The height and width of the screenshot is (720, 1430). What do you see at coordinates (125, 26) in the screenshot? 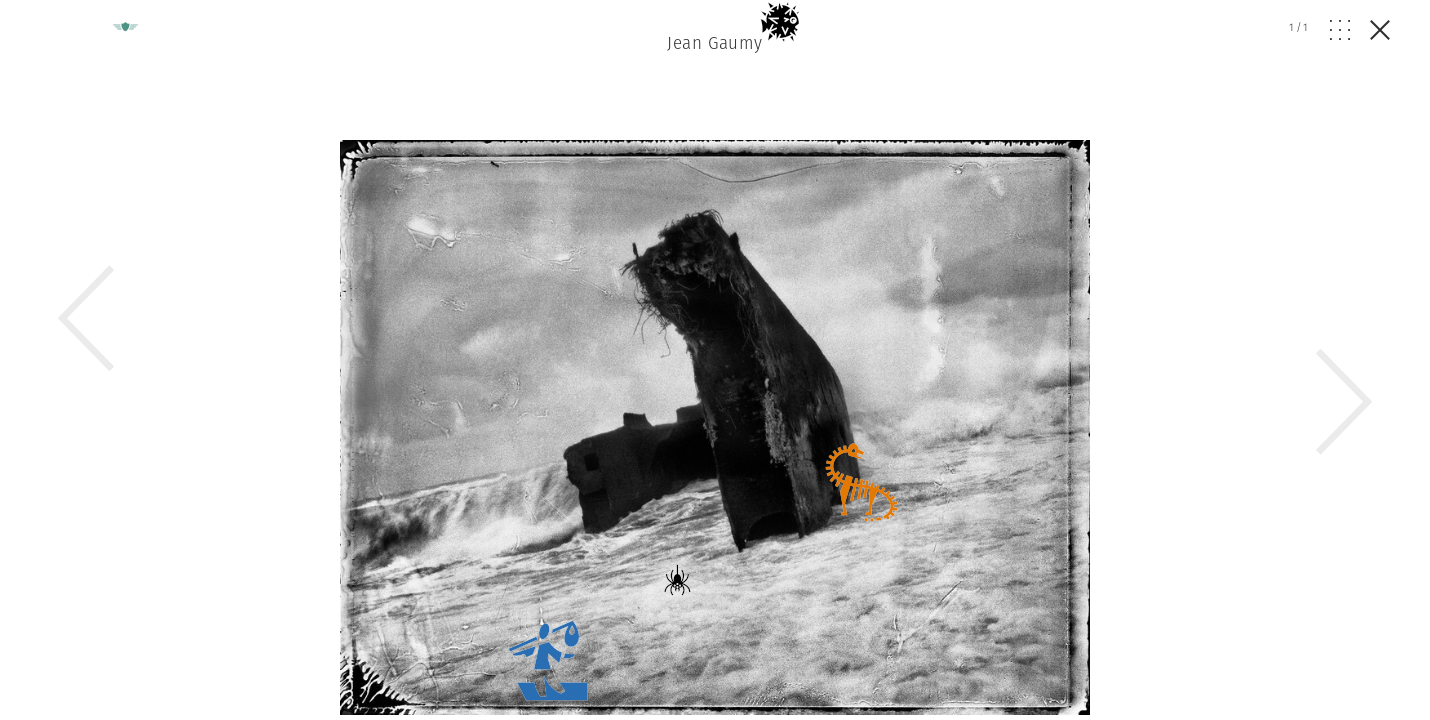
I see `air force or military aviation badge` at bounding box center [125, 26].